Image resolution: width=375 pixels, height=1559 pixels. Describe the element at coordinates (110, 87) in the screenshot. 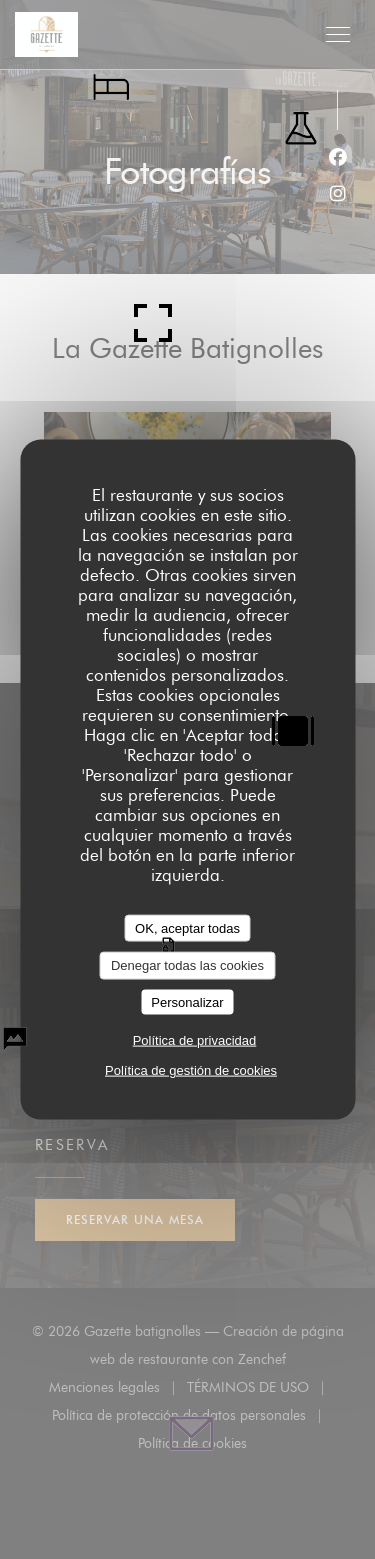

I see `view accommodation or hotel options` at that location.